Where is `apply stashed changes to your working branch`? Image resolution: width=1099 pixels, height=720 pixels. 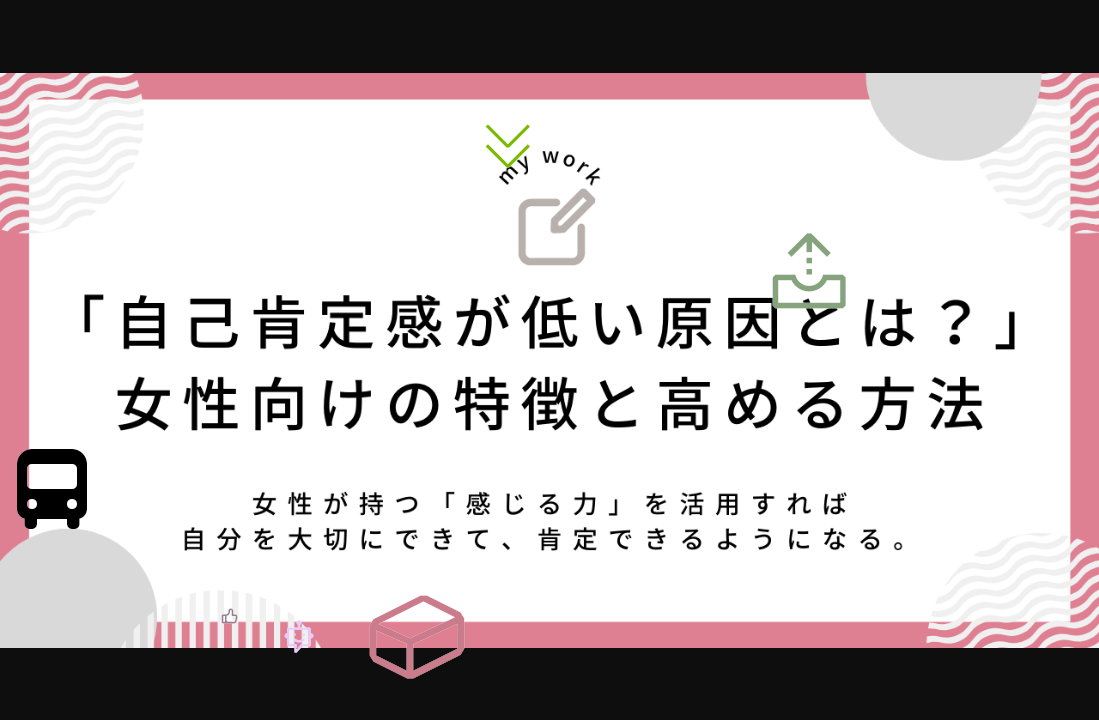
apply stashed changes to your working branch is located at coordinates (812, 269).